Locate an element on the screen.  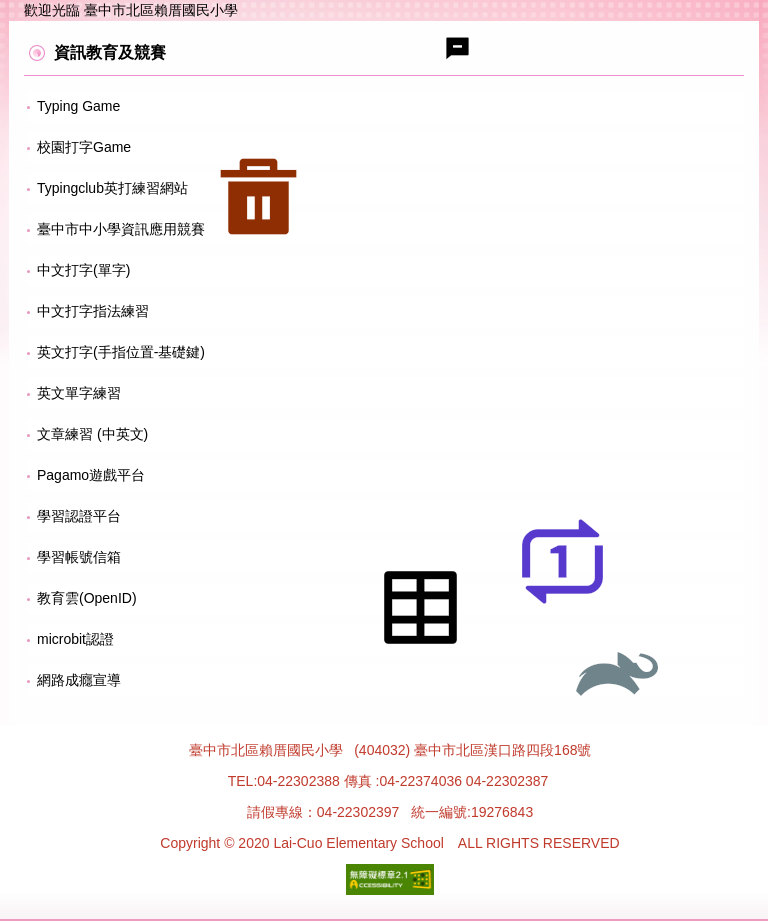
insert a table into the document is located at coordinates (420, 607).